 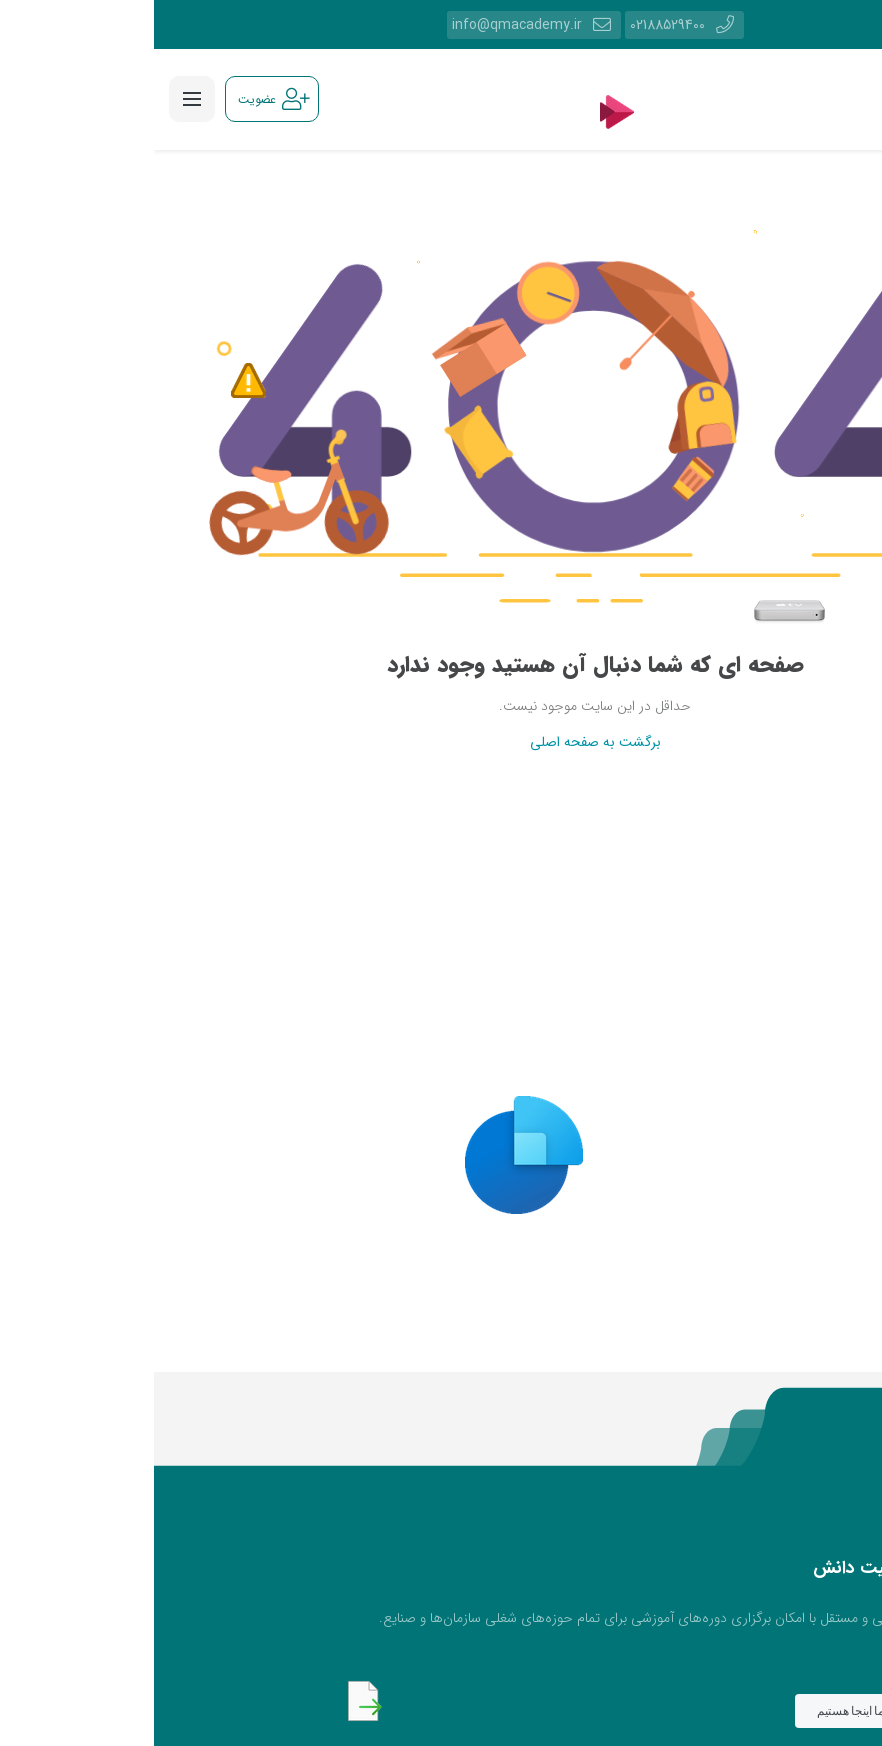 What do you see at coordinates (248, 380) in the screenshot?
I see `indicates a OneDrive sync warning or issue` at bounding box center [248, 380].